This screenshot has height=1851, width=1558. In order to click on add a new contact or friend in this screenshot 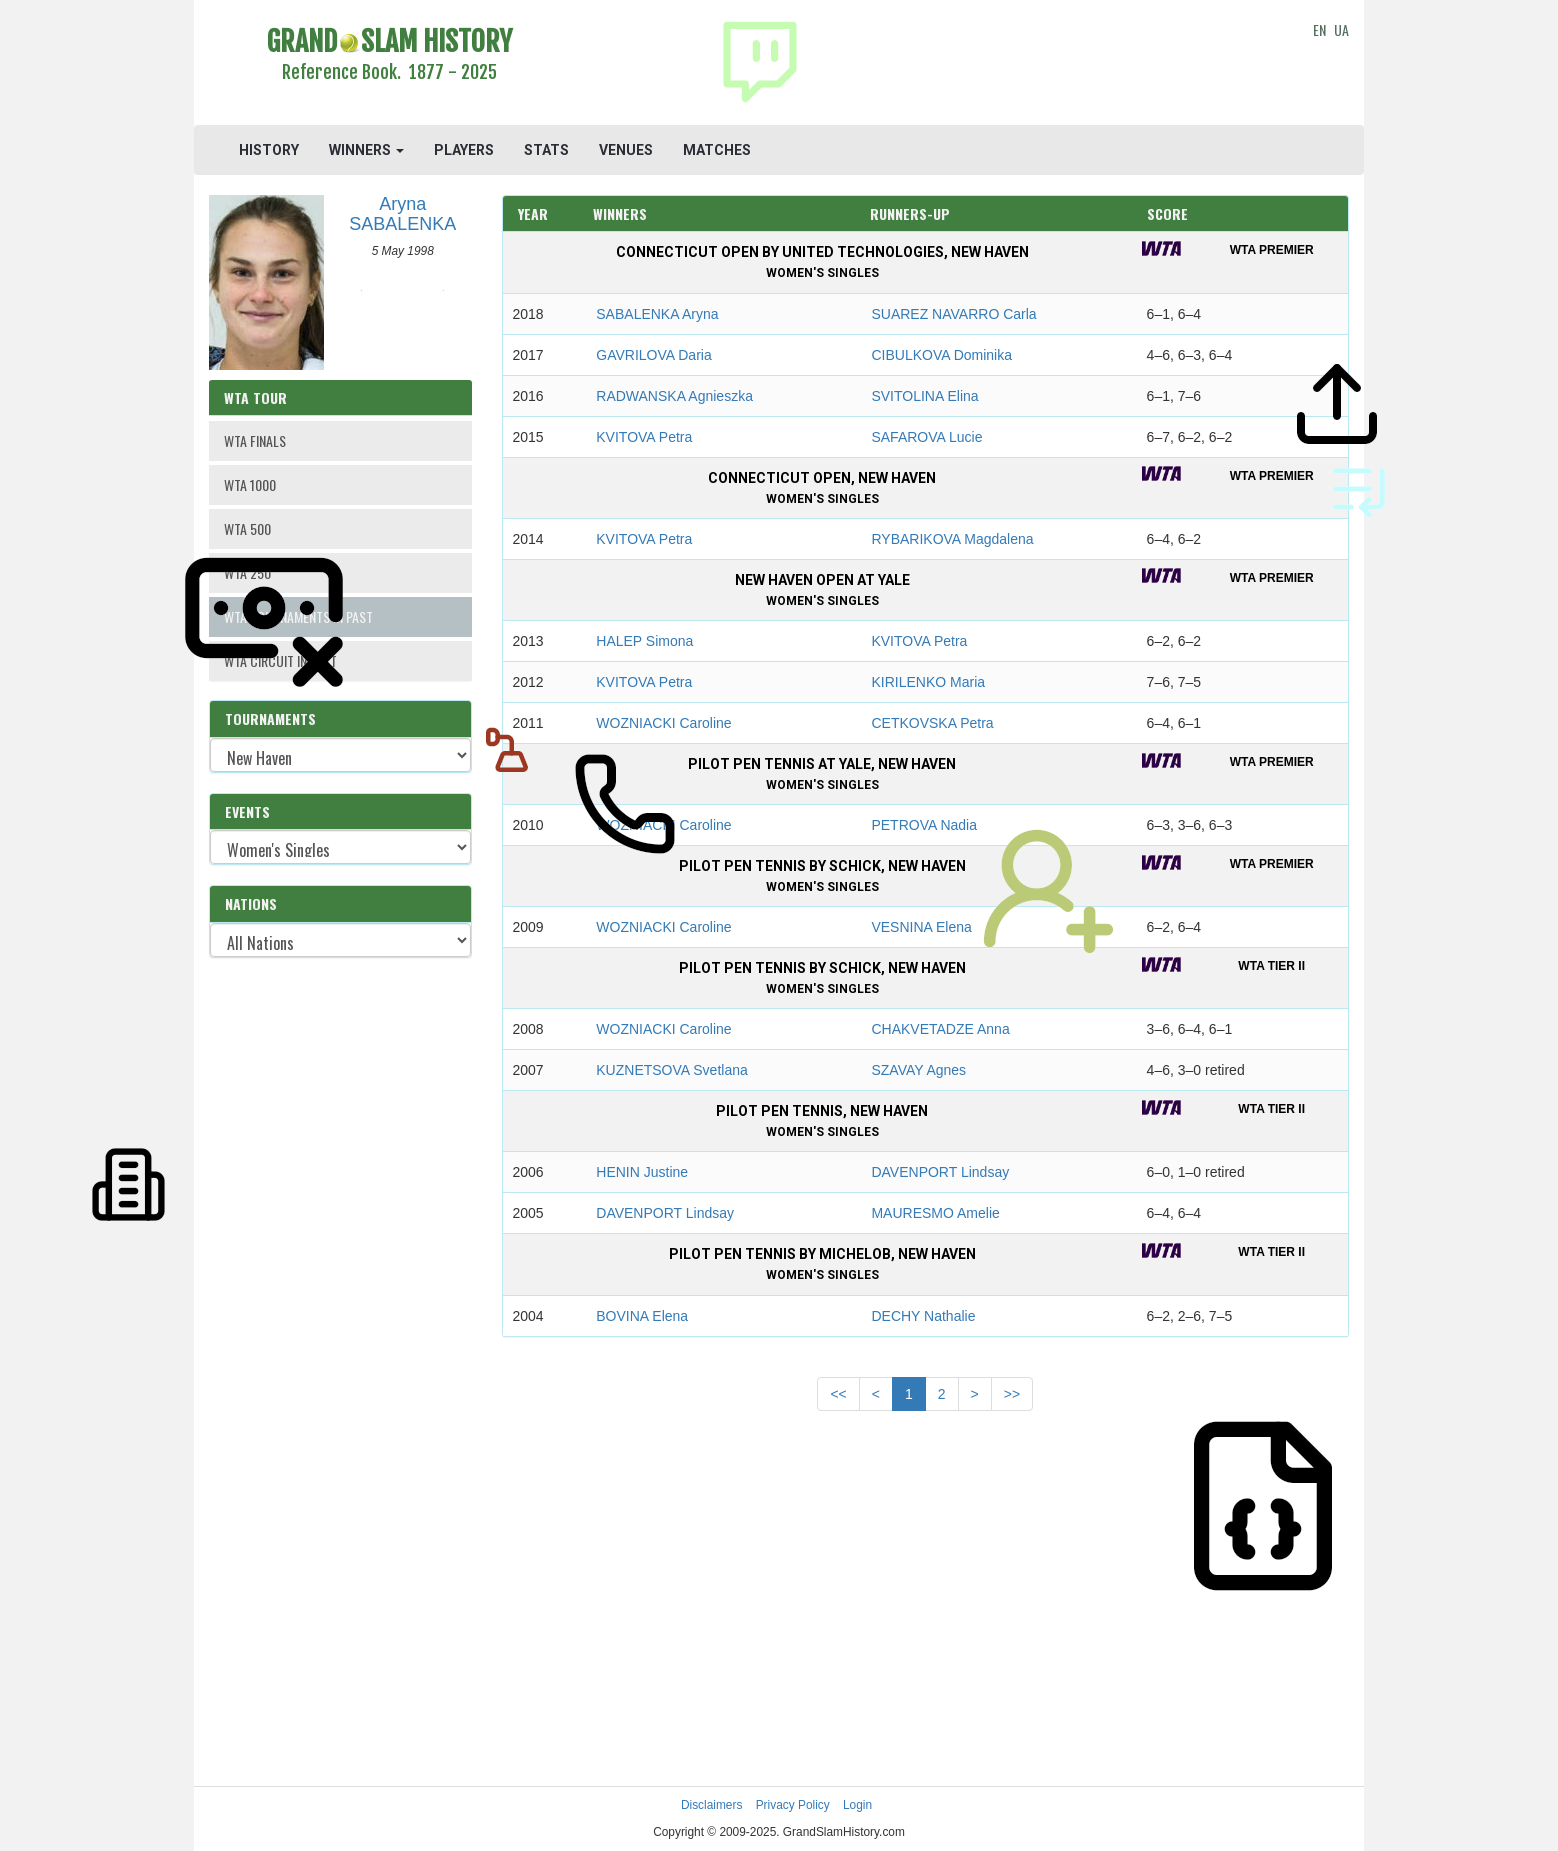, I will do `click(1048, 888)`.